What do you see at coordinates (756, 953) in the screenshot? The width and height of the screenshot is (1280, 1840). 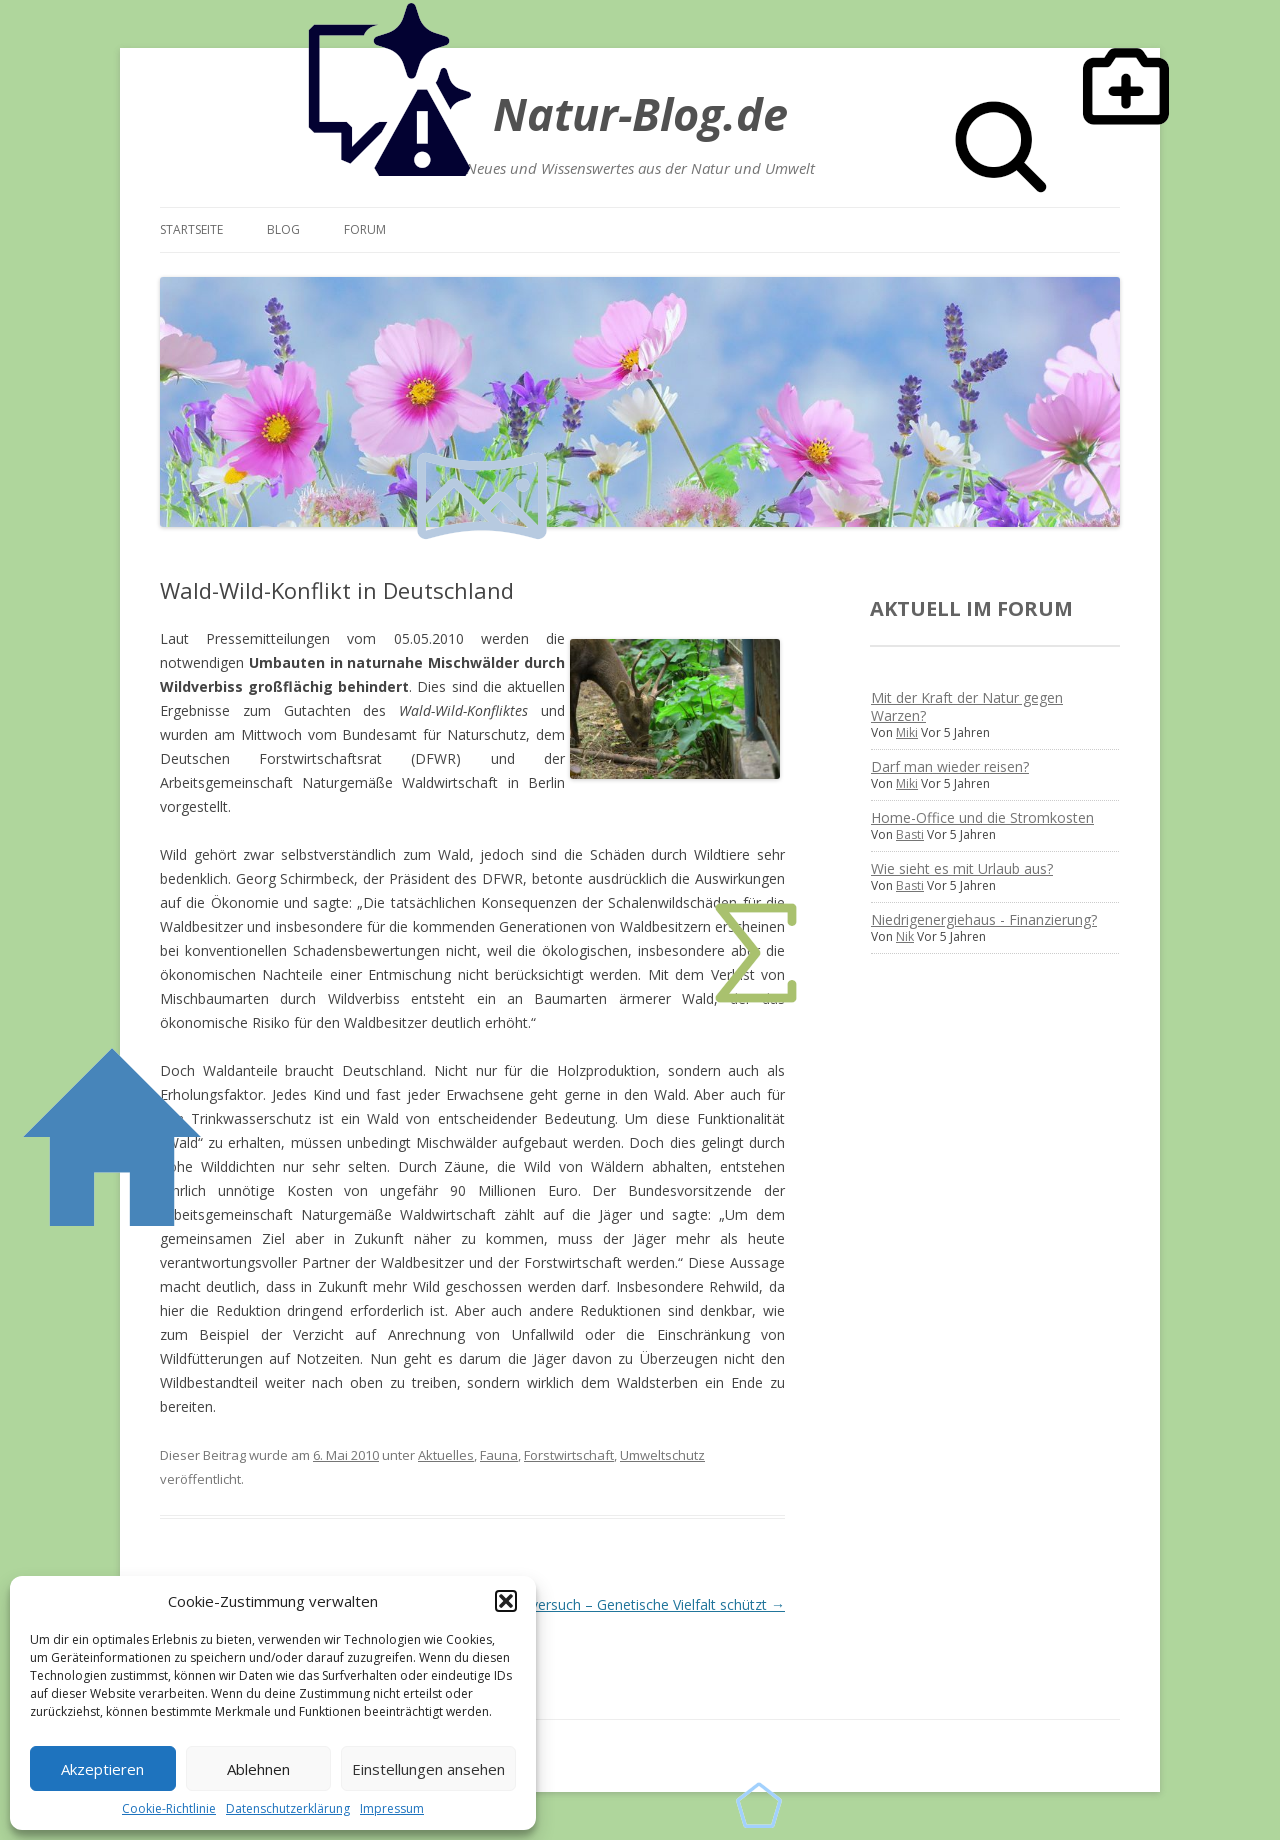 I see `calculate sum or total of selected values` at bounding box center [756, 953].